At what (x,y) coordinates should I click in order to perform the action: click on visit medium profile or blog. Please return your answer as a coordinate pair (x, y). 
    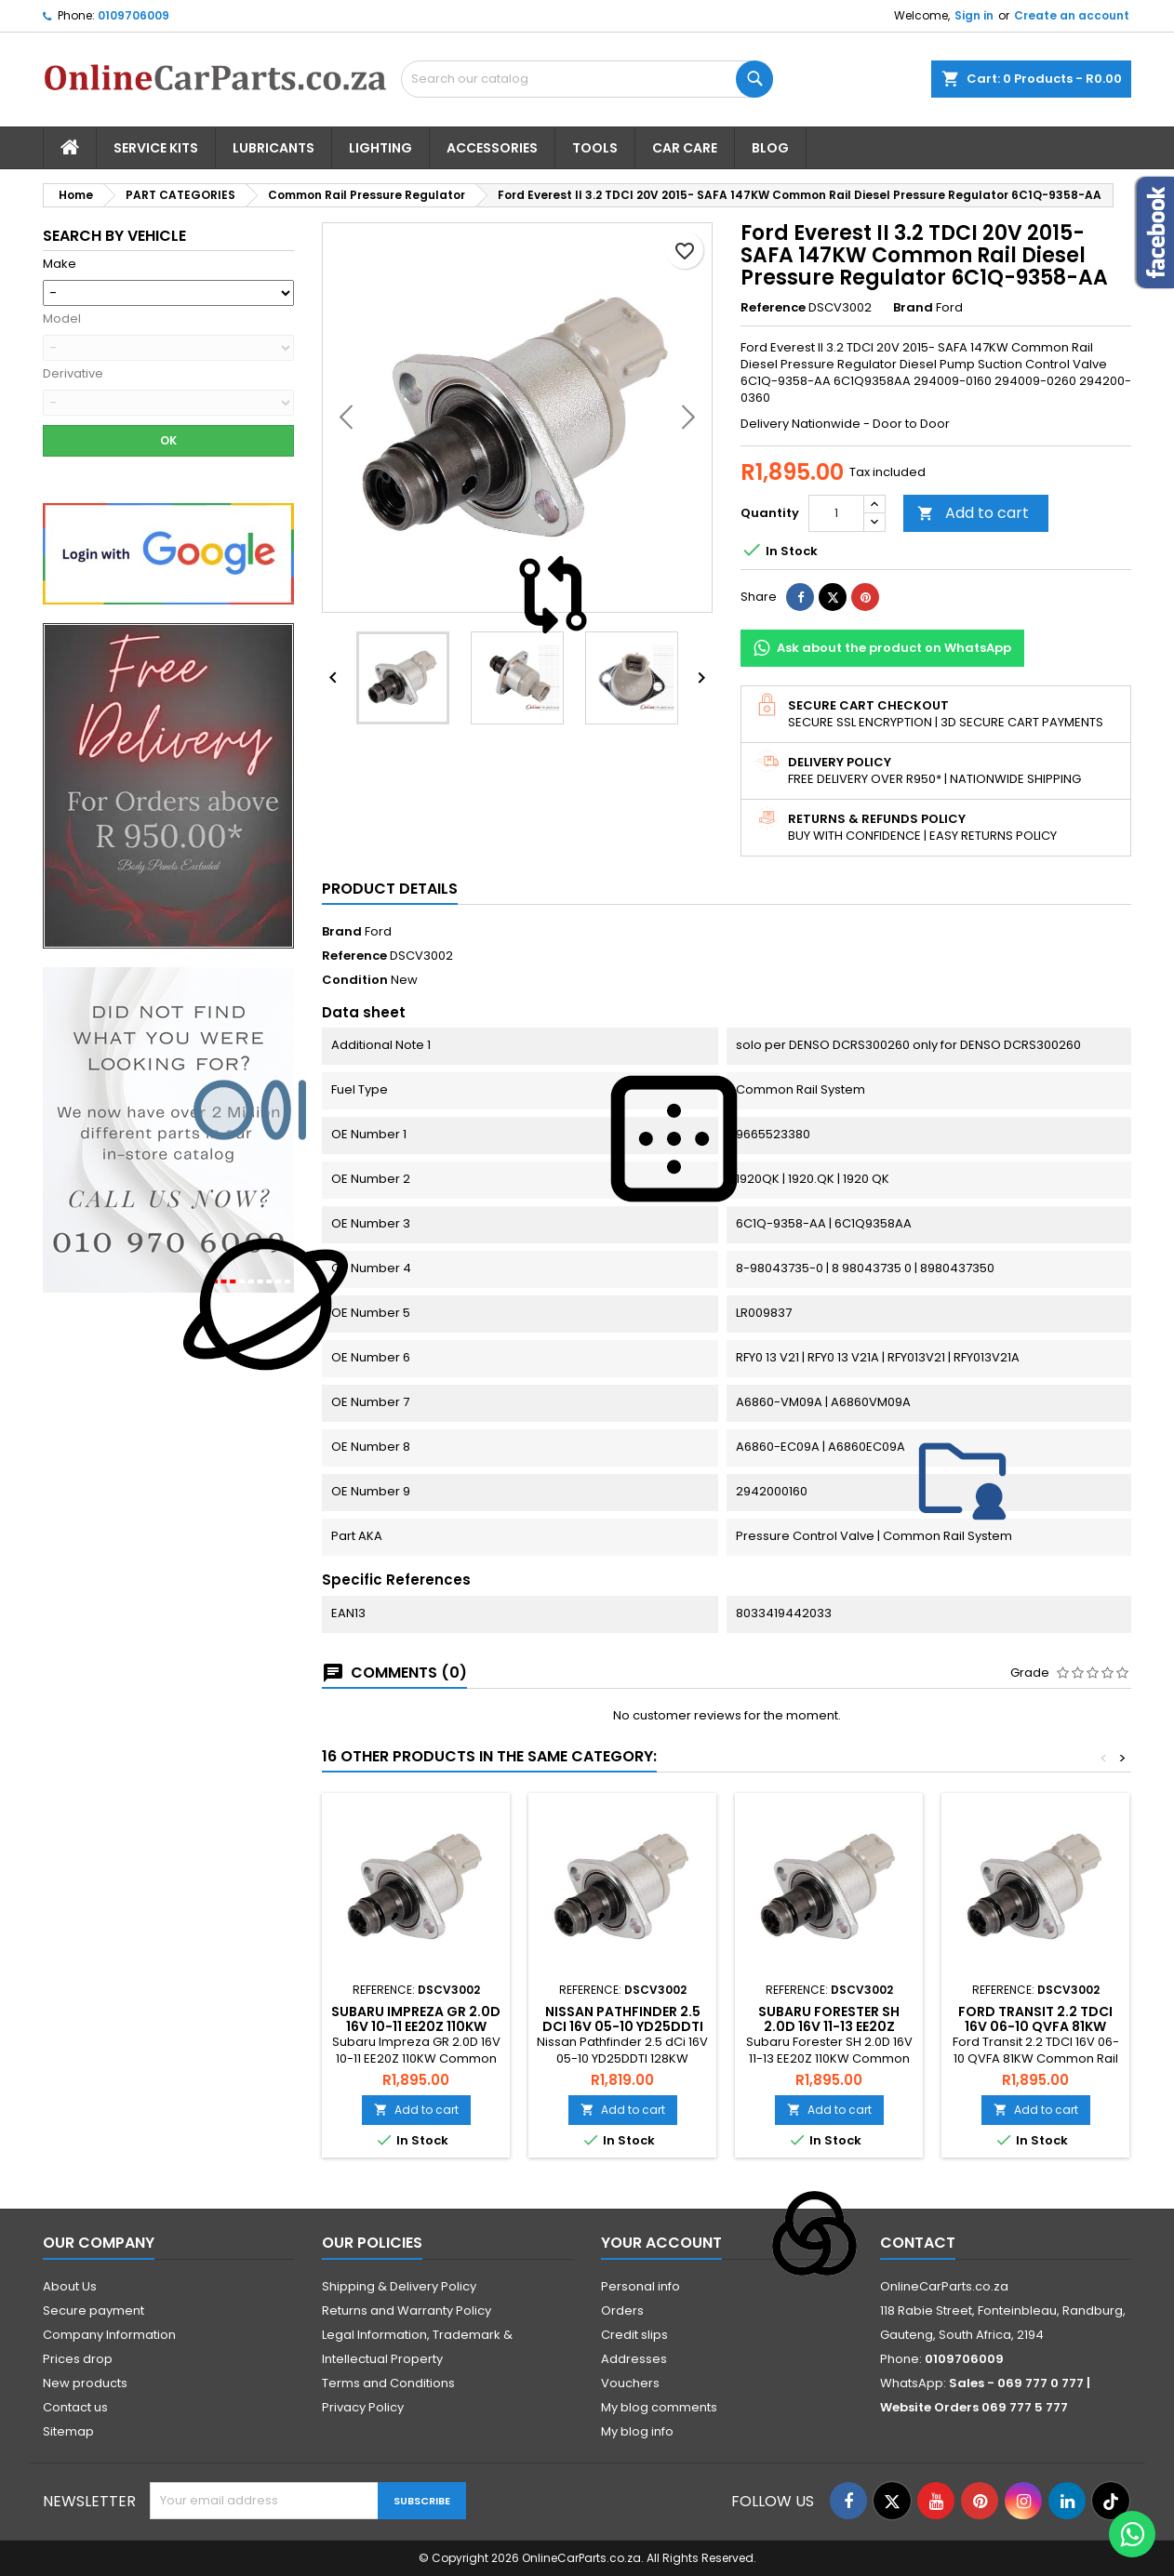
    Looking at the image, I should click on (249, 1109).